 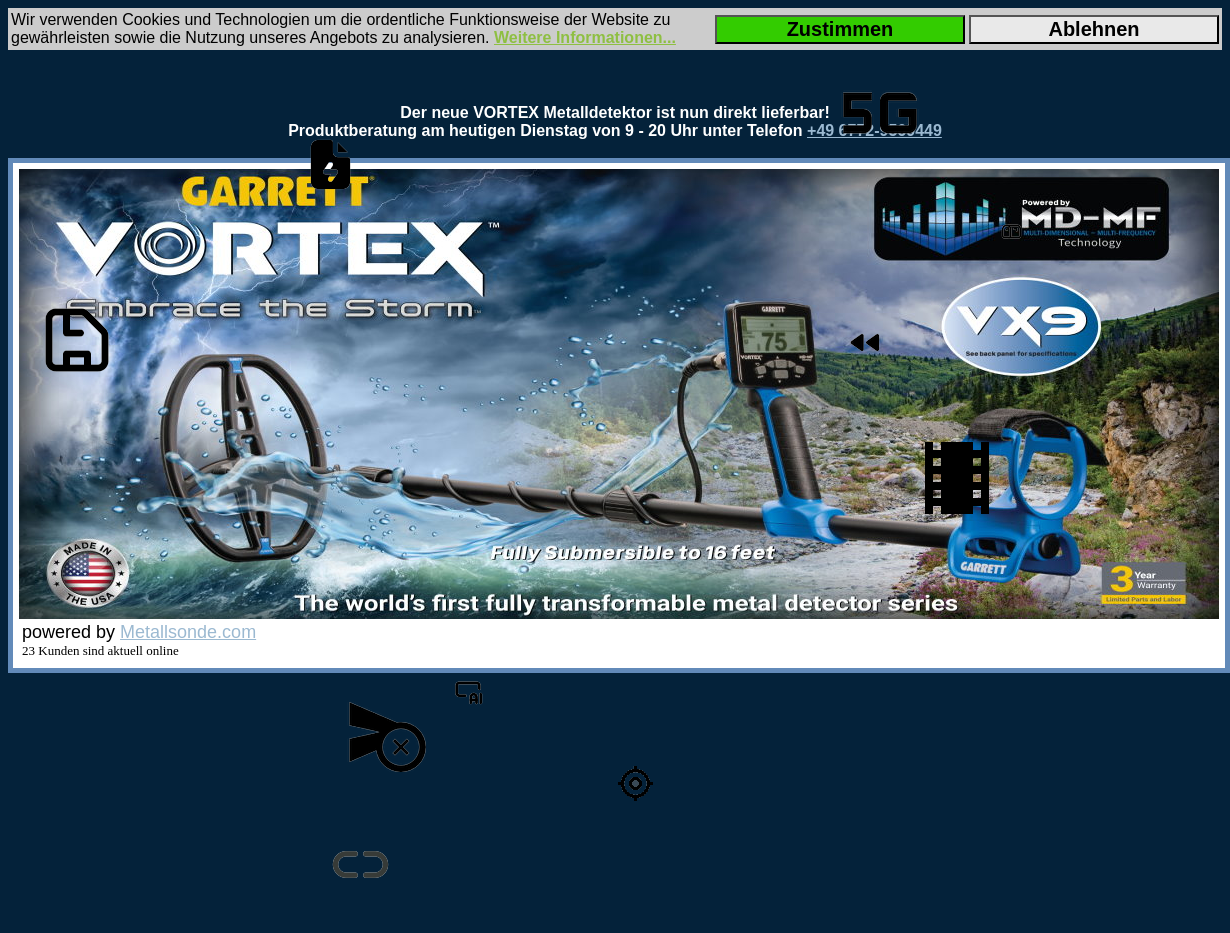 What do you see at coordinates (386, 732) in the screenshot?
I see `cancel a scheduled message` at bounding box center [386, 732].